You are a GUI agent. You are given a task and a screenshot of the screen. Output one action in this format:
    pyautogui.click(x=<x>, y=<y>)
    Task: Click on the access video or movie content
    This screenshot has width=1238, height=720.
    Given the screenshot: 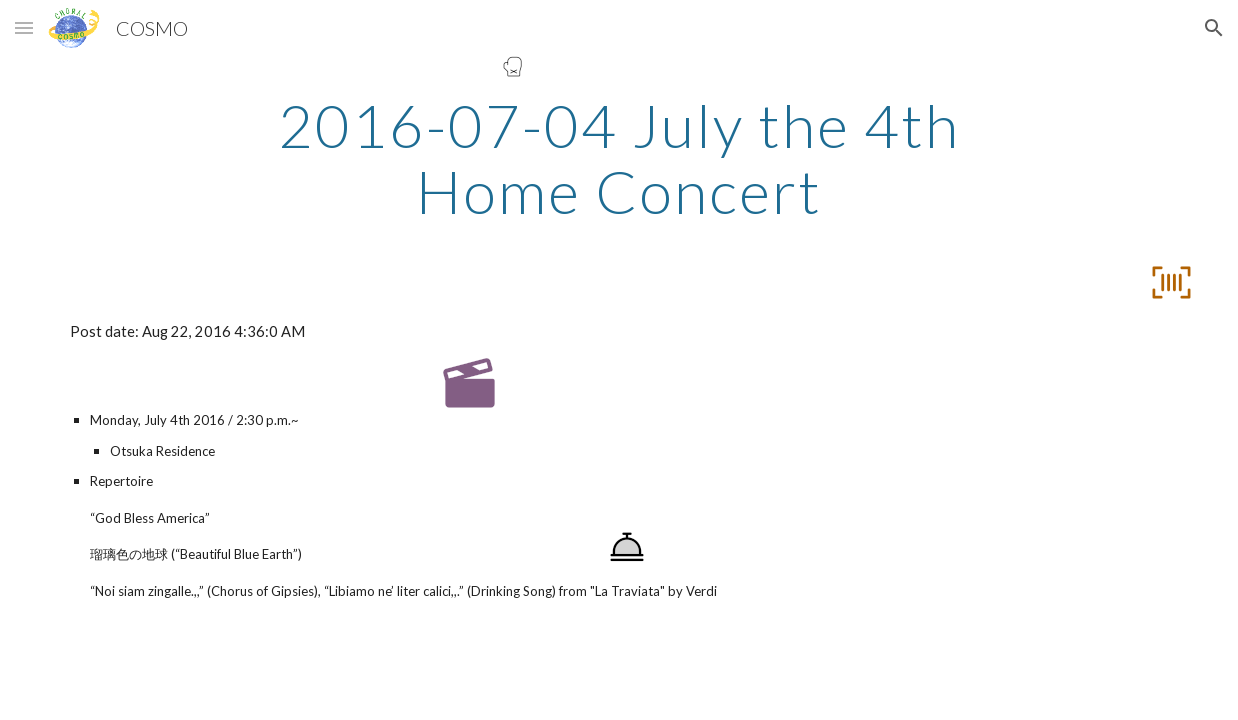 What is the action you would take?
    pyautogui.click(x=470, y=385)
    